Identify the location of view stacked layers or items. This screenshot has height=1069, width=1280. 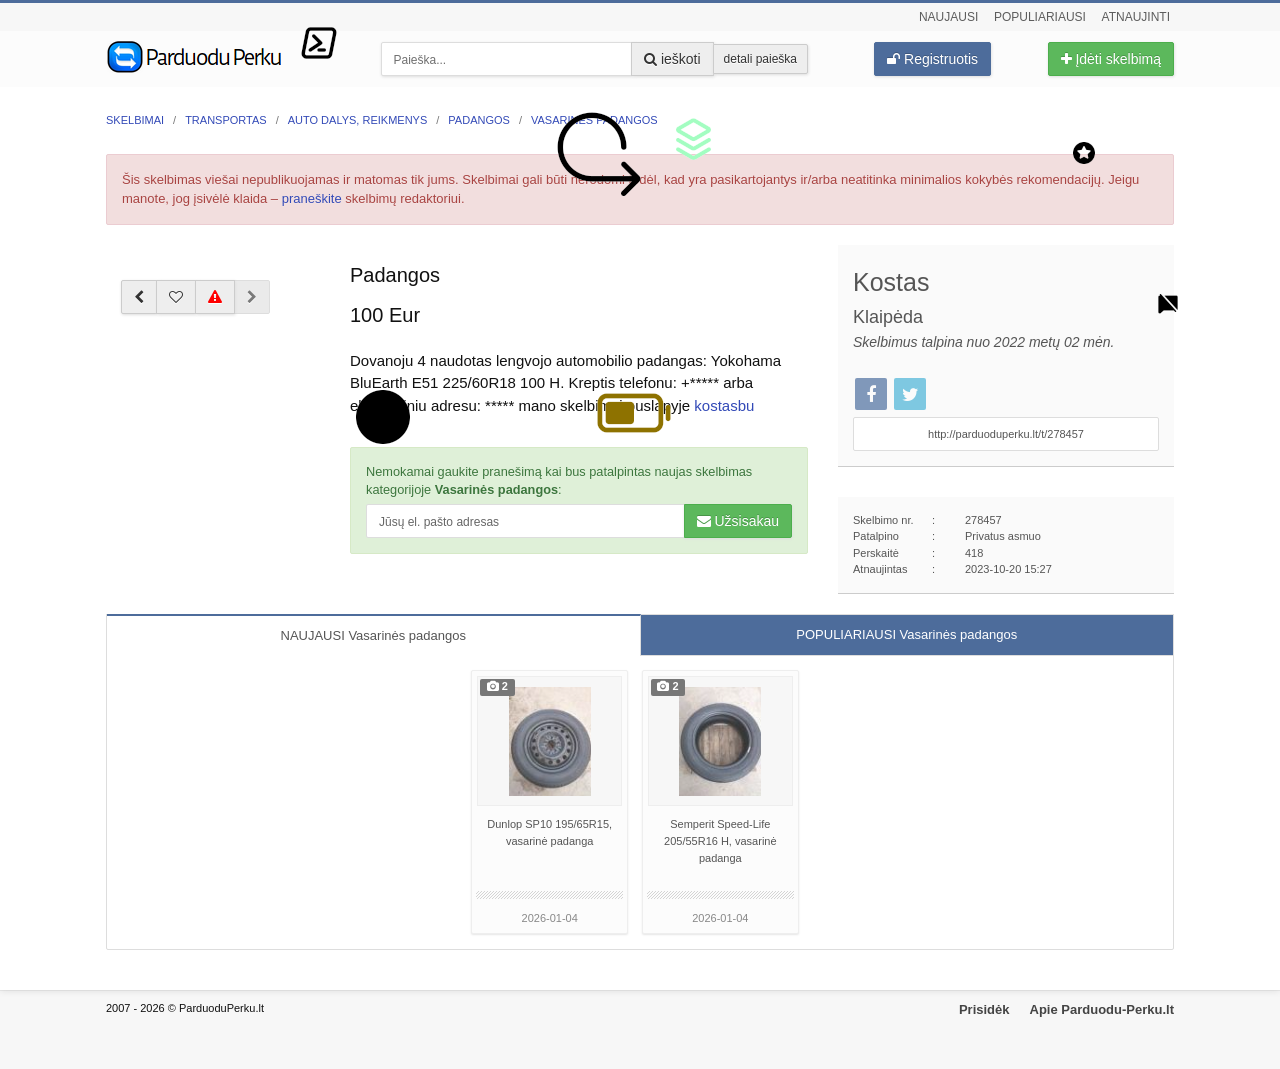
(693, 139).